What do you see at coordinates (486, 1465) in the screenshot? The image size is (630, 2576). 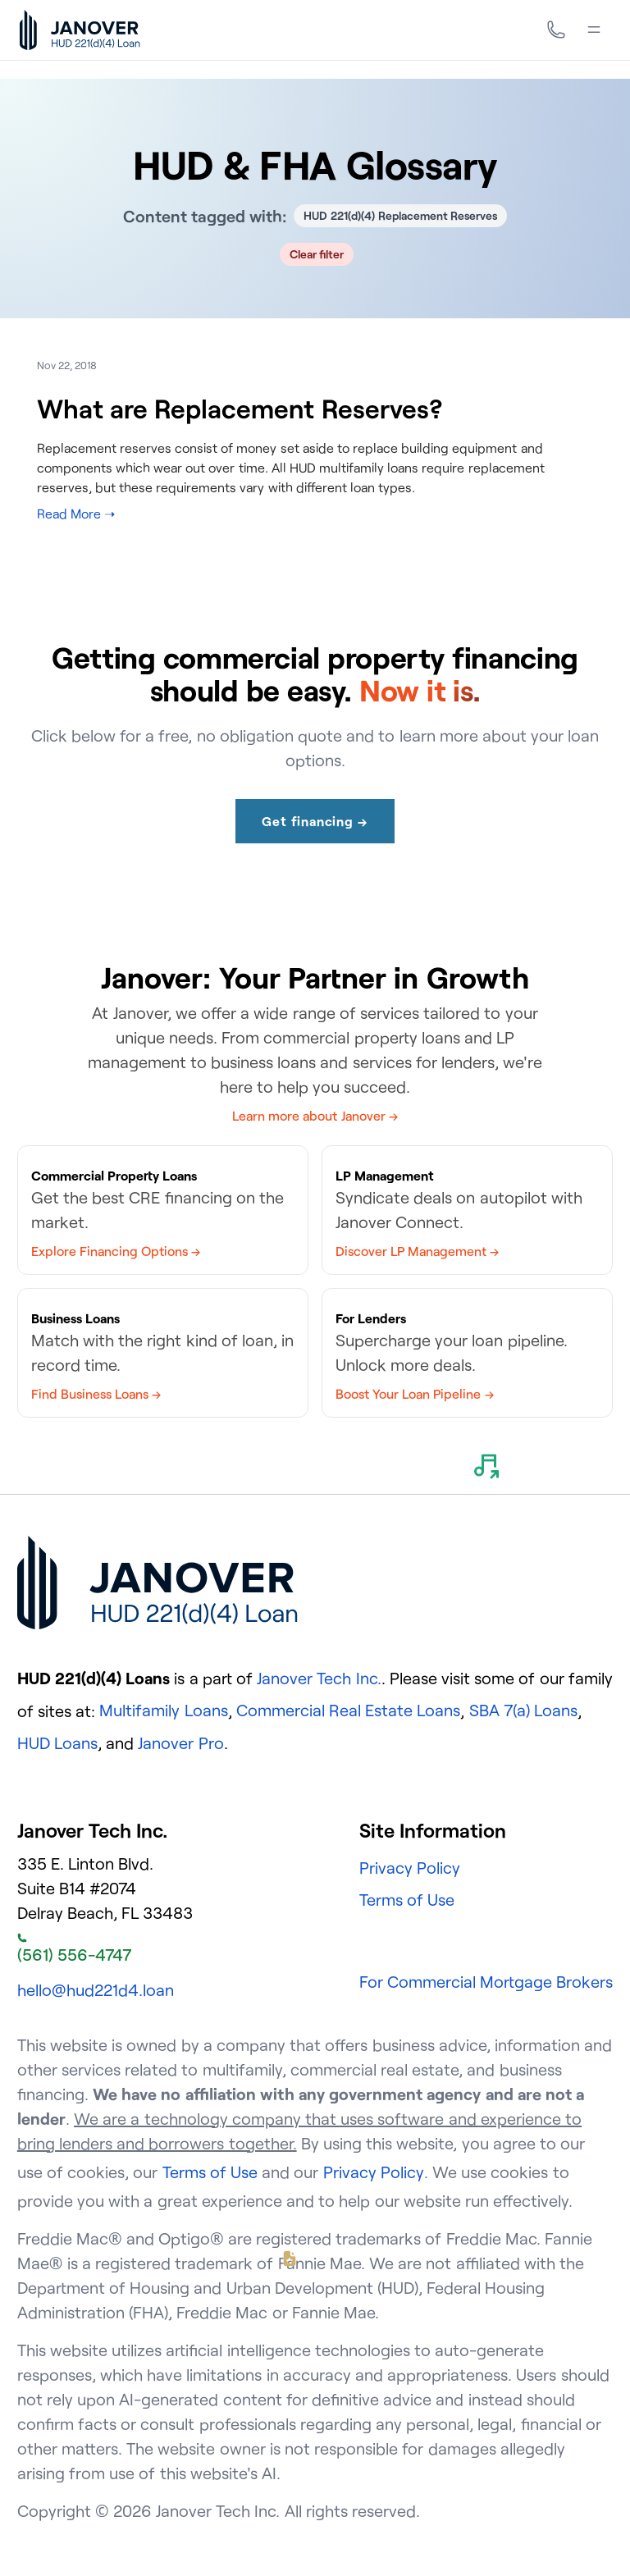 I see `share a song or audio file` at bounding box center [486, 1465].